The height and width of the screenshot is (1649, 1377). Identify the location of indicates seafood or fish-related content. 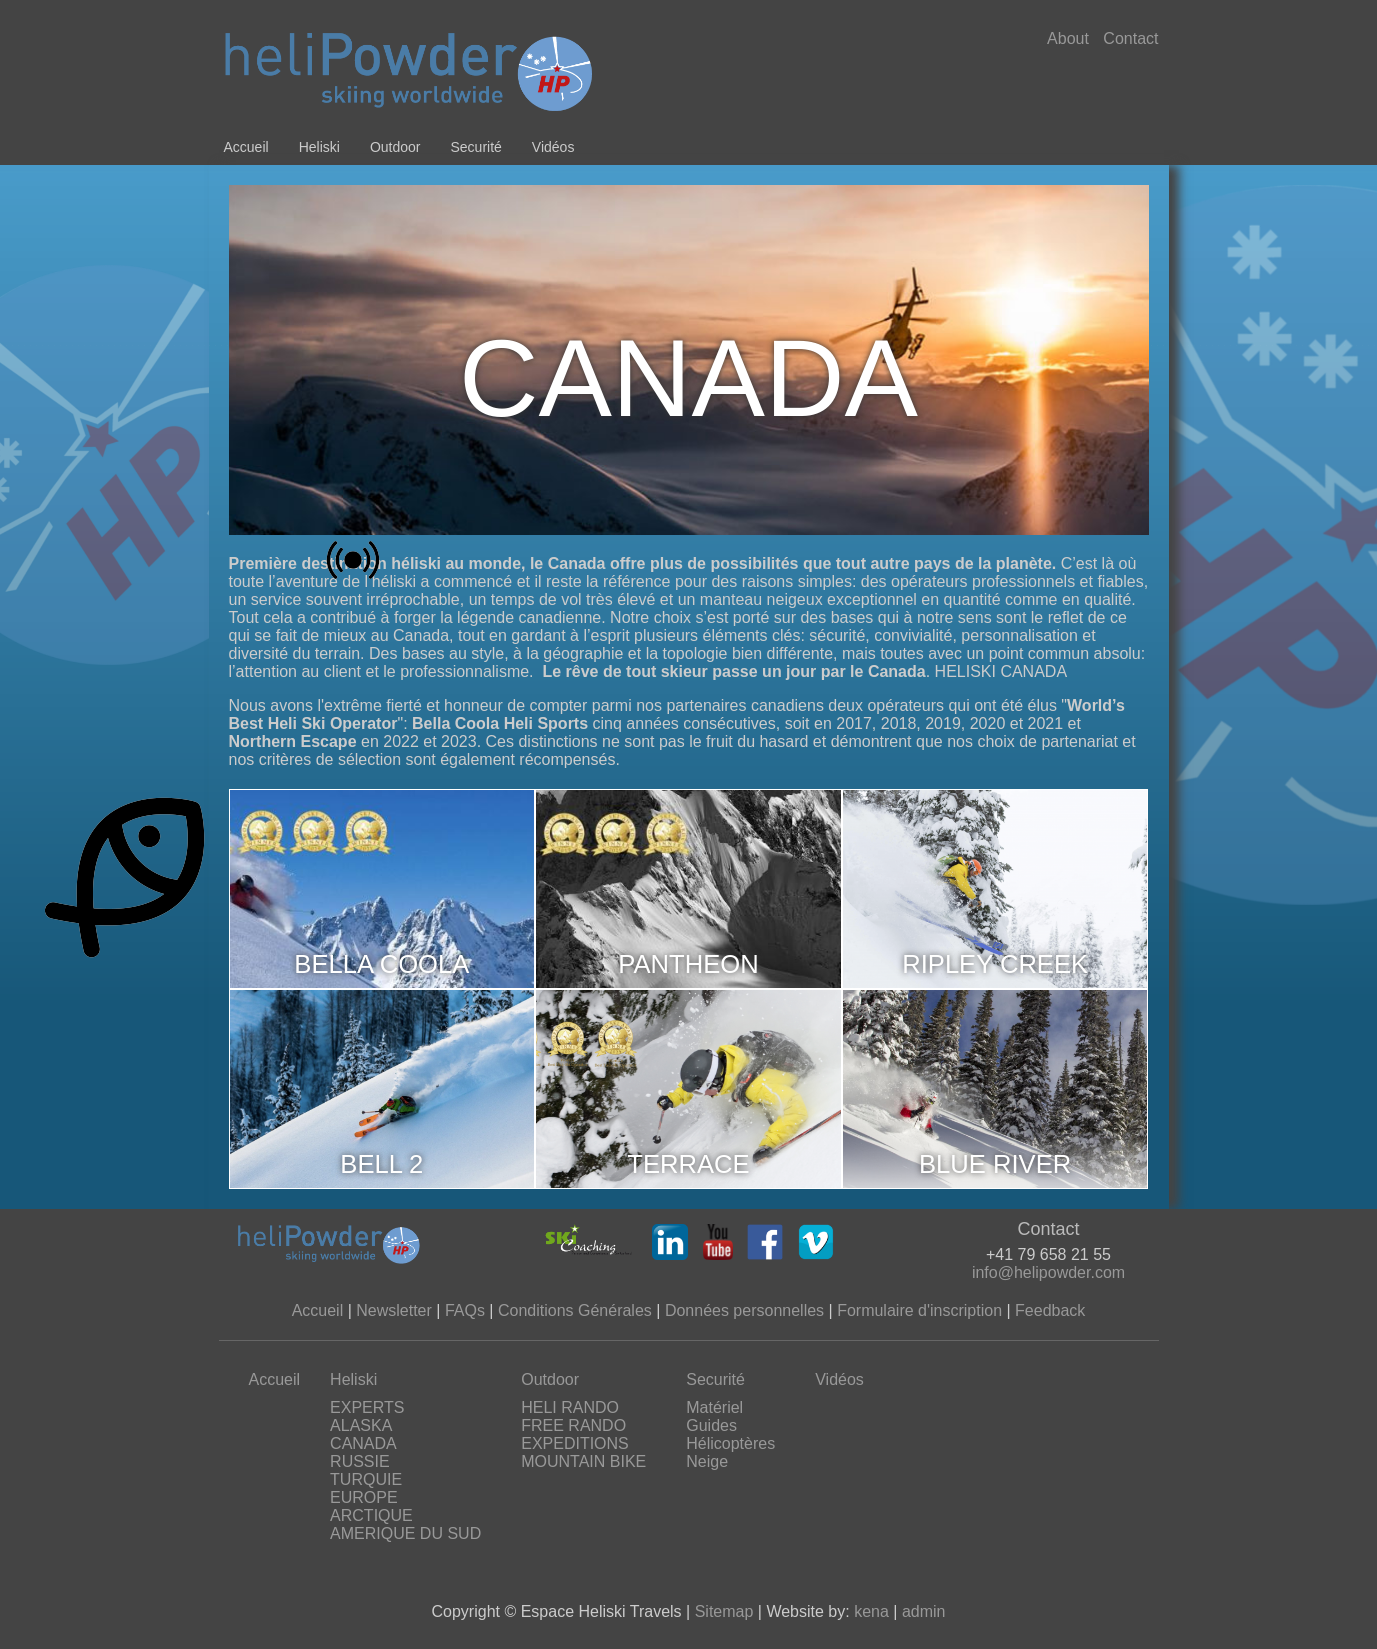
(130, 872).